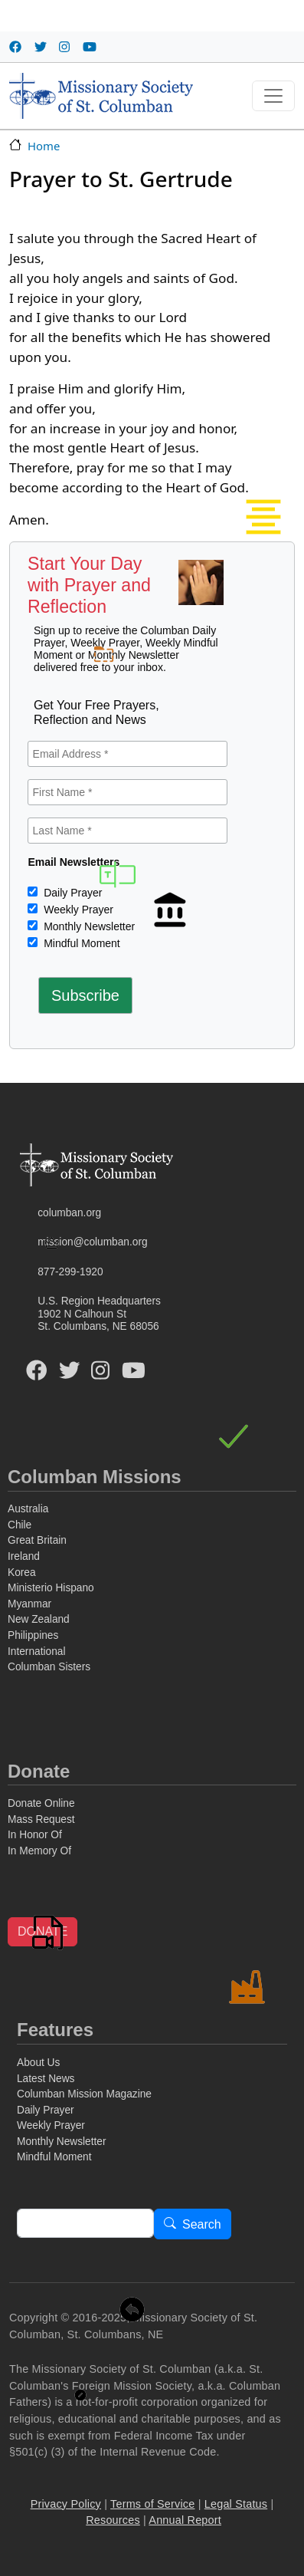 This screenshot has width=304, height=2576. What do you see at coordinates (247, 1988) in the screenshot?
I see `view manufacturing or production settings` at bounding box center [247, 1988].